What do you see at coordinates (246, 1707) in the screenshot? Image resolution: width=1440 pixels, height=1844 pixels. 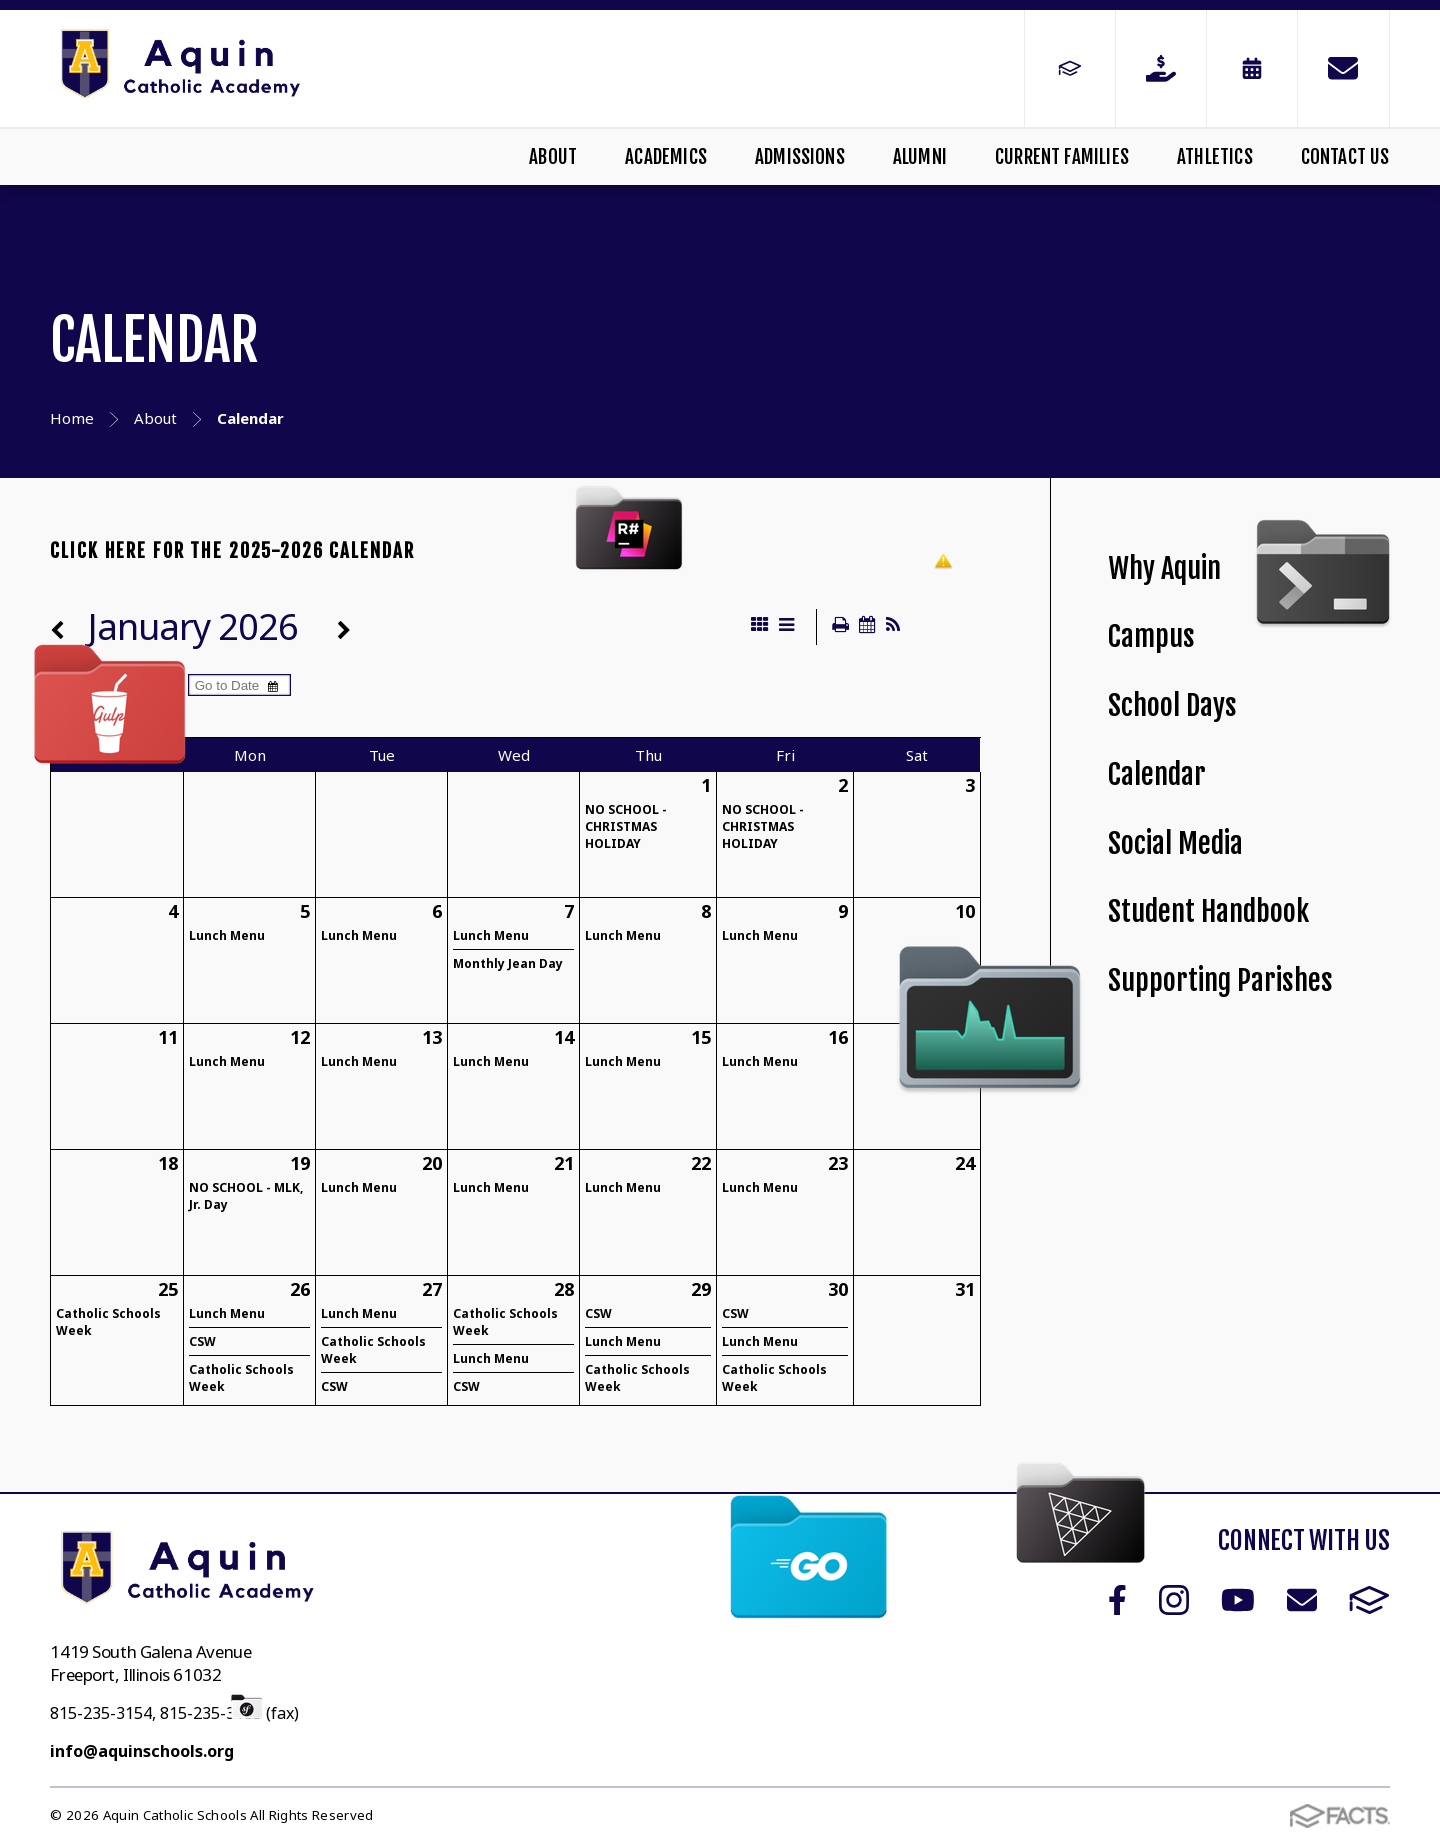 I see `open symfony project folder` at bounding box center [246, 1707].